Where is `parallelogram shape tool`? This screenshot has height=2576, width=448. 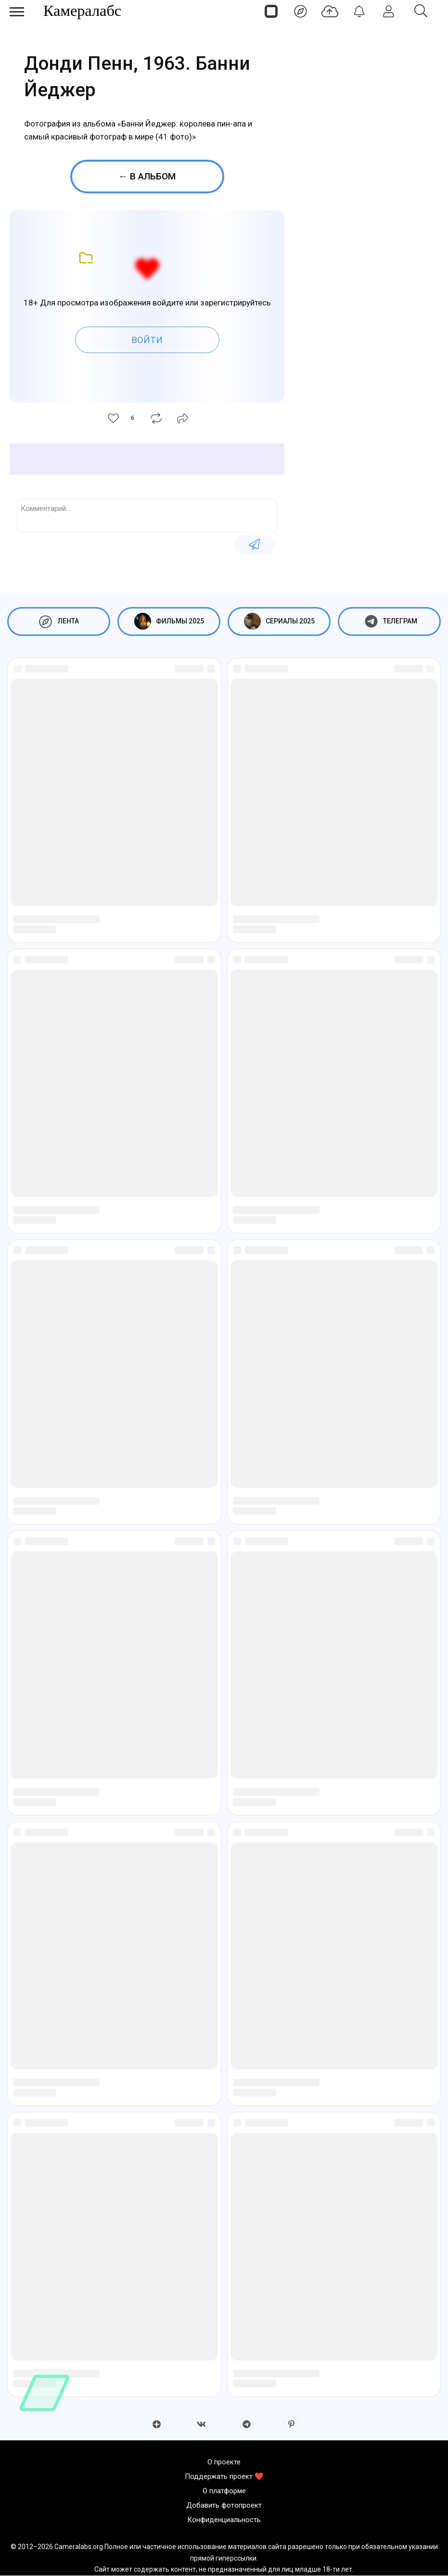 parallelogram shape tool is located at coordinates (44, 2393).